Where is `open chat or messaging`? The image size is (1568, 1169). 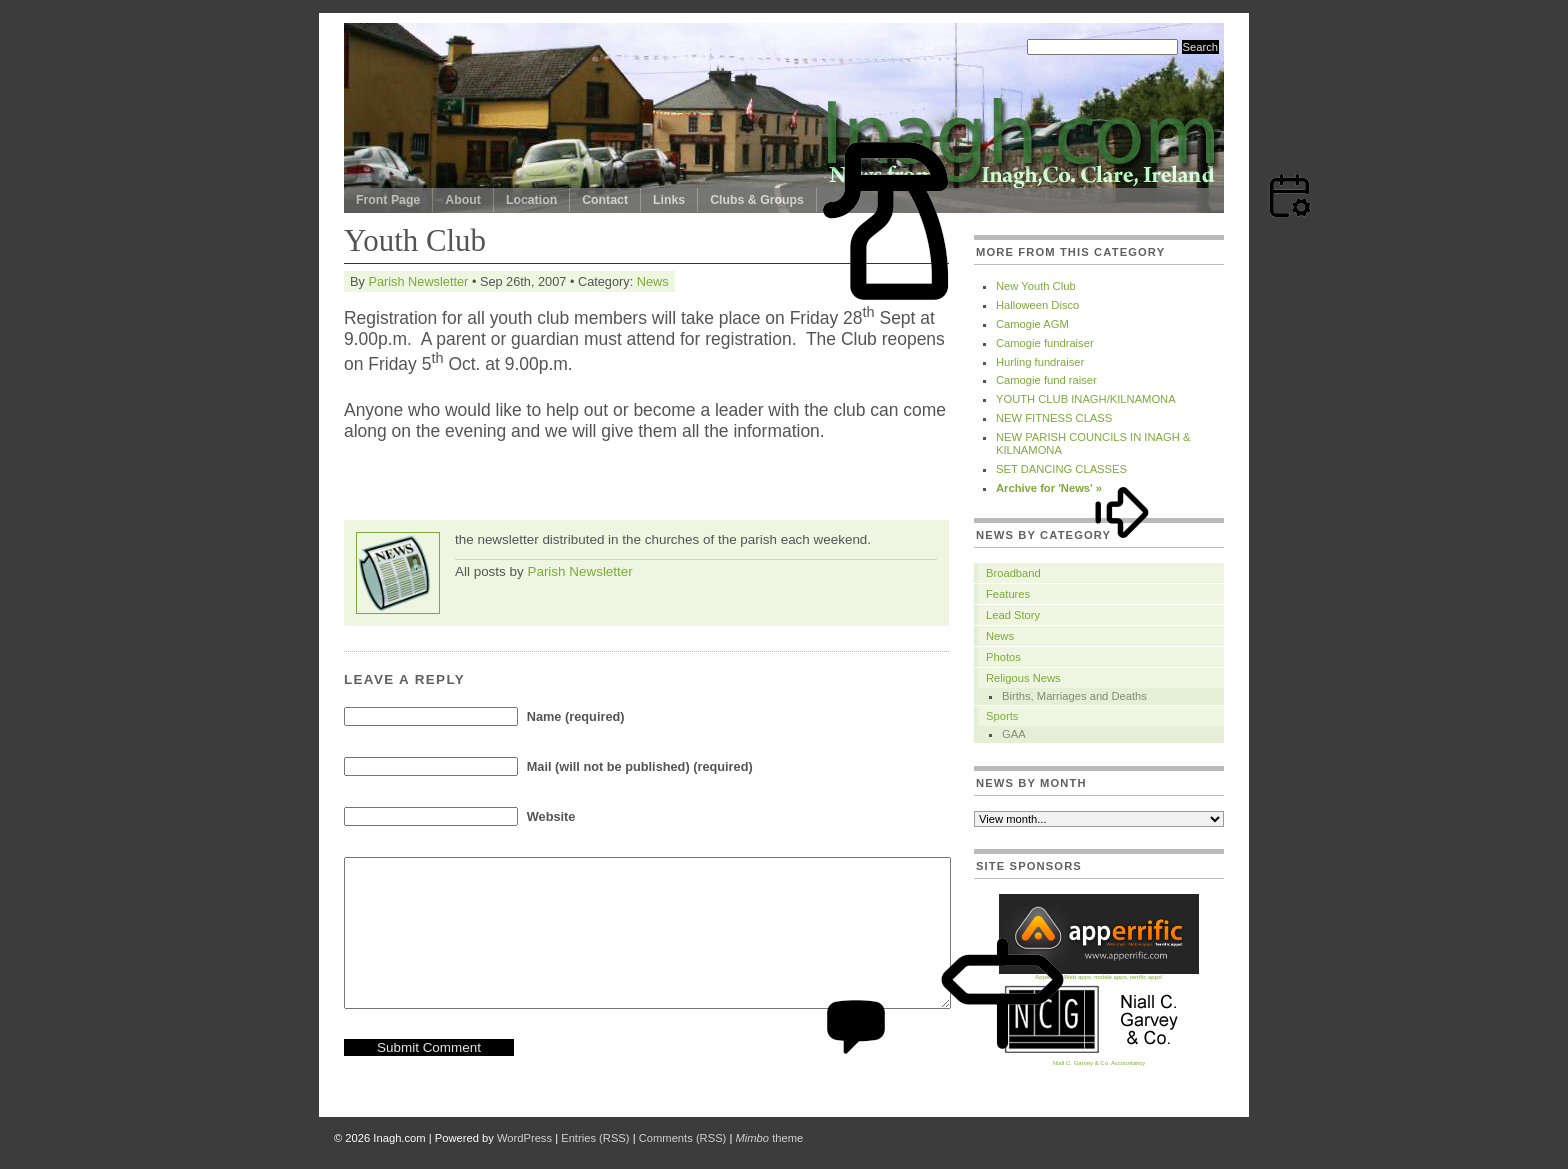 open chat or messaging is located at coordinates (856, 1027).